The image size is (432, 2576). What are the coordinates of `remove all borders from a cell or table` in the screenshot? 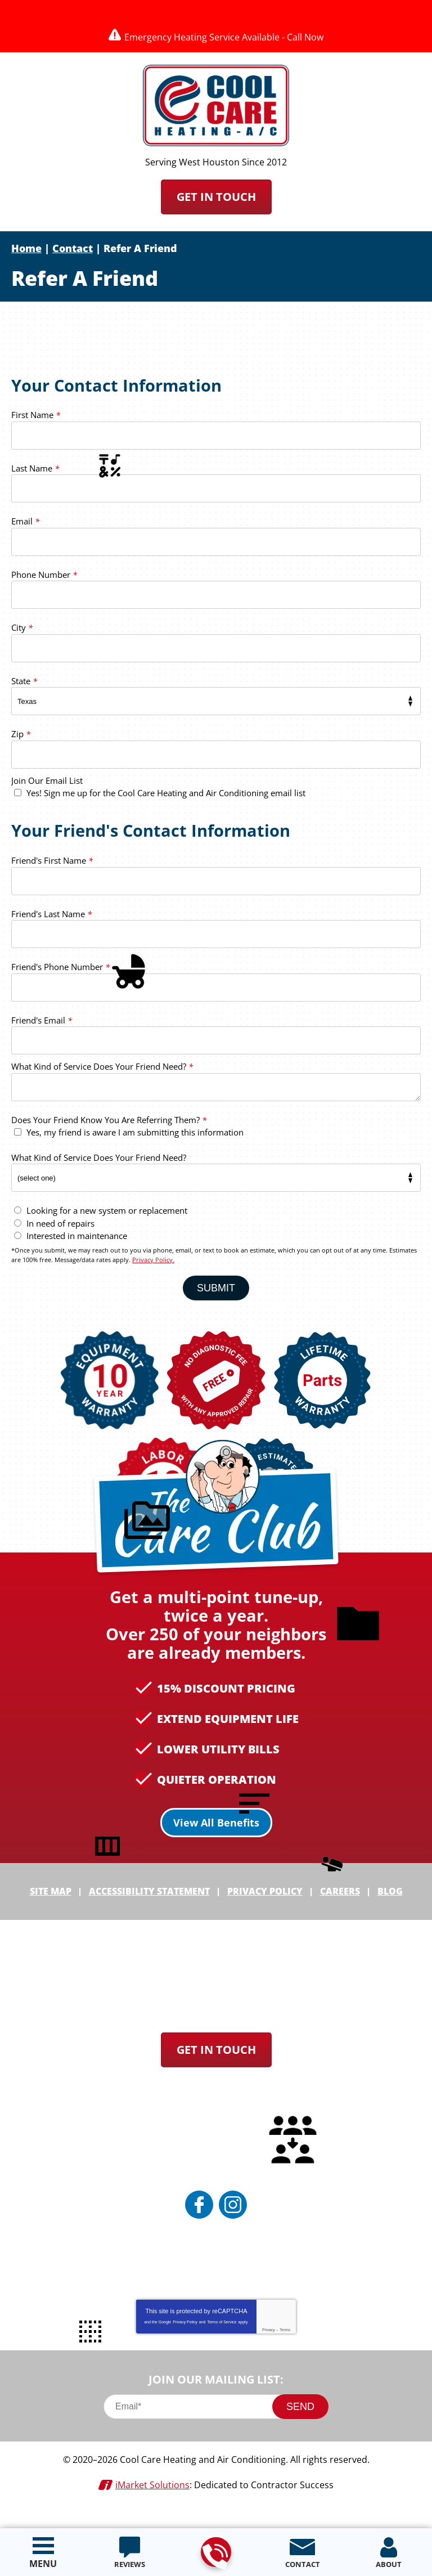 It's located at (90, 2331).